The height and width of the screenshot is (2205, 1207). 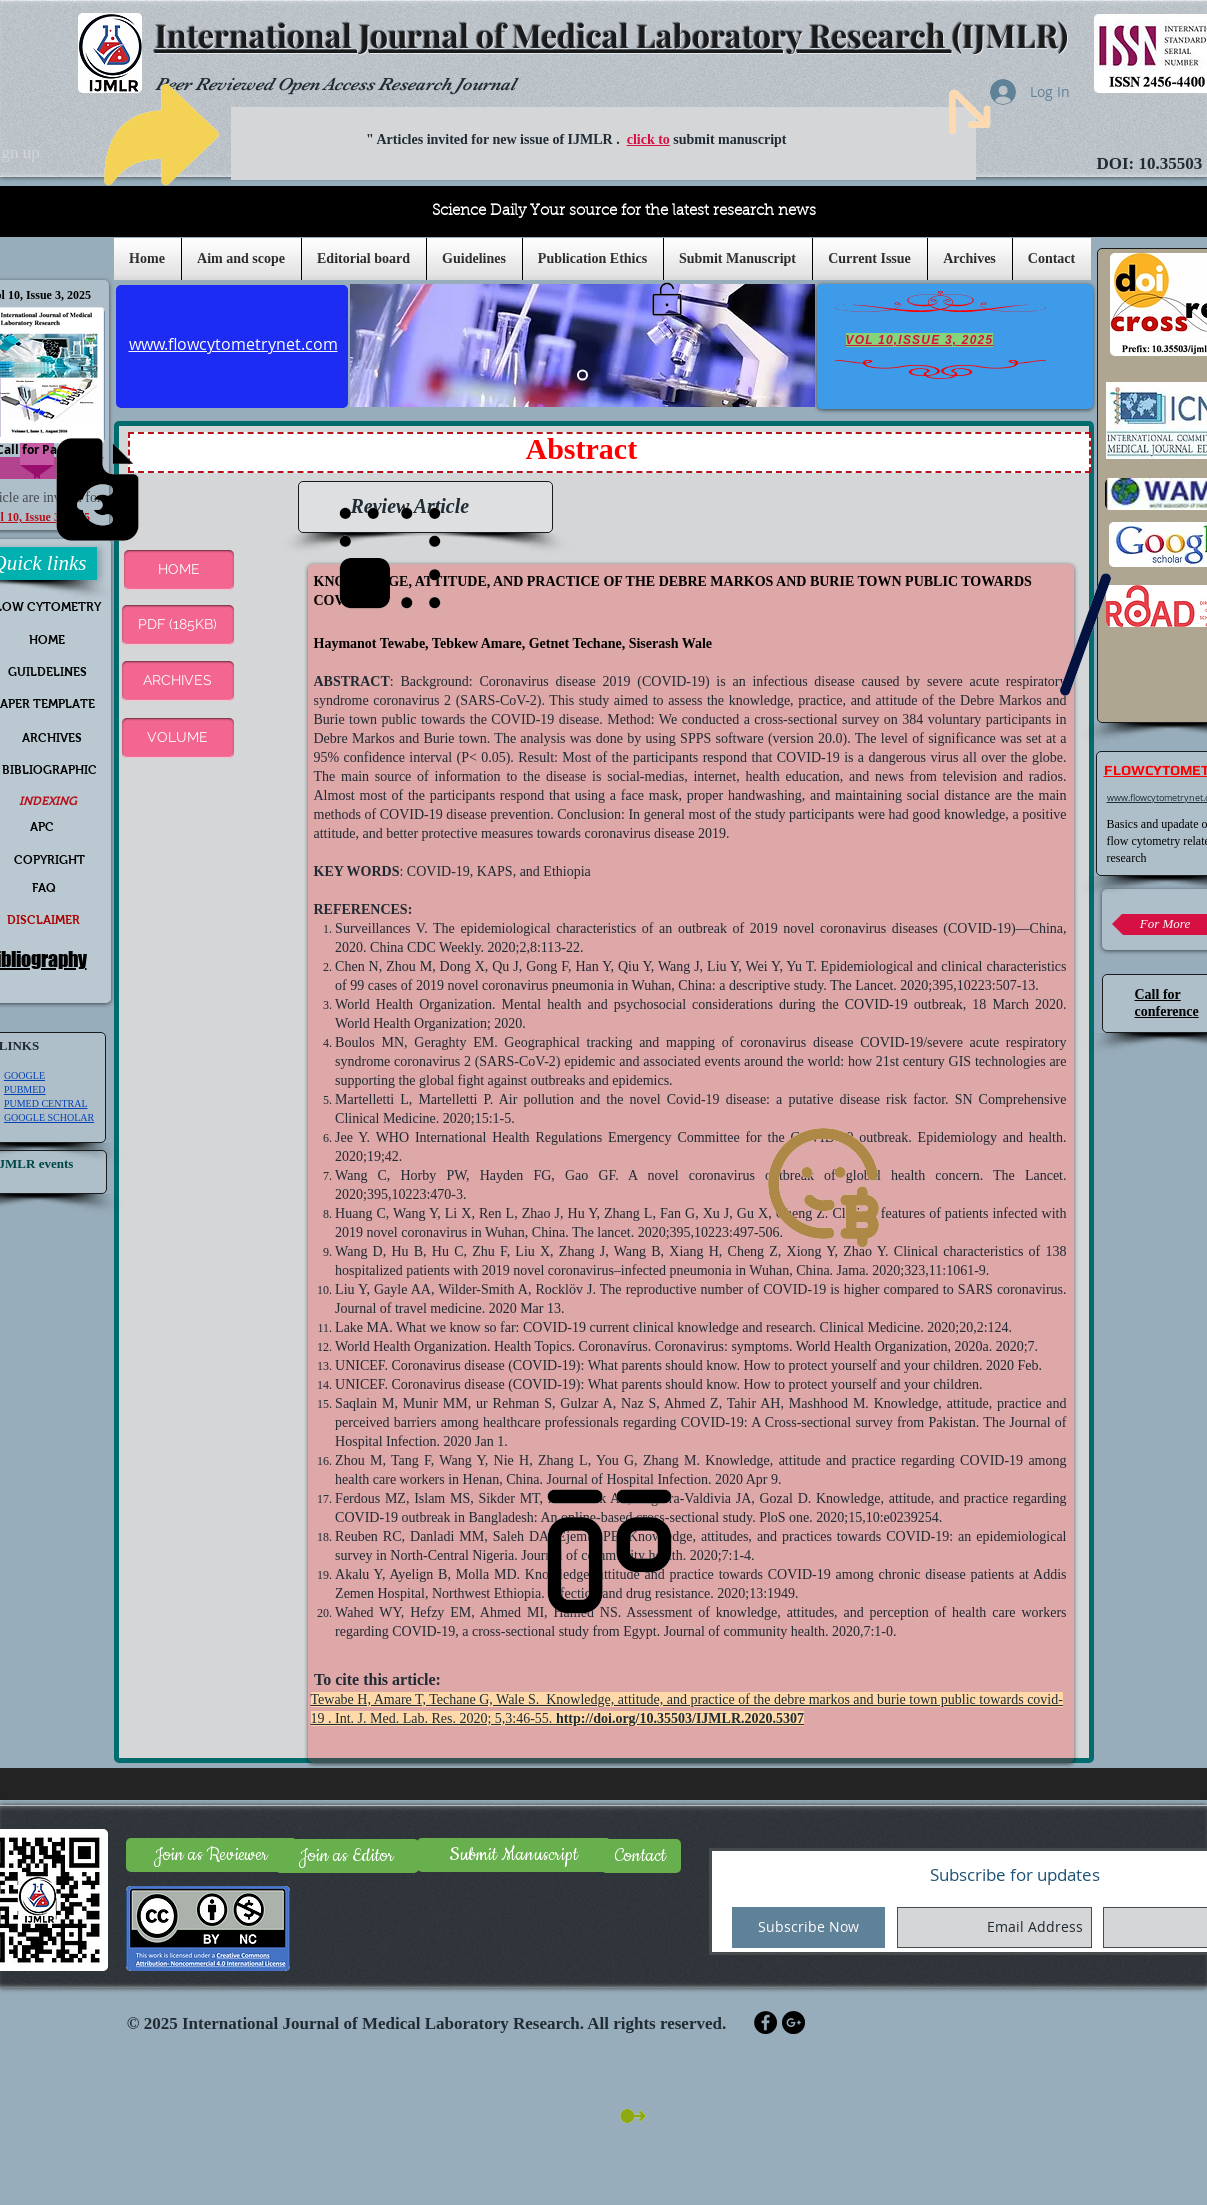 I want to click on align content to bottom-left corner, so click(x=390, y=558).